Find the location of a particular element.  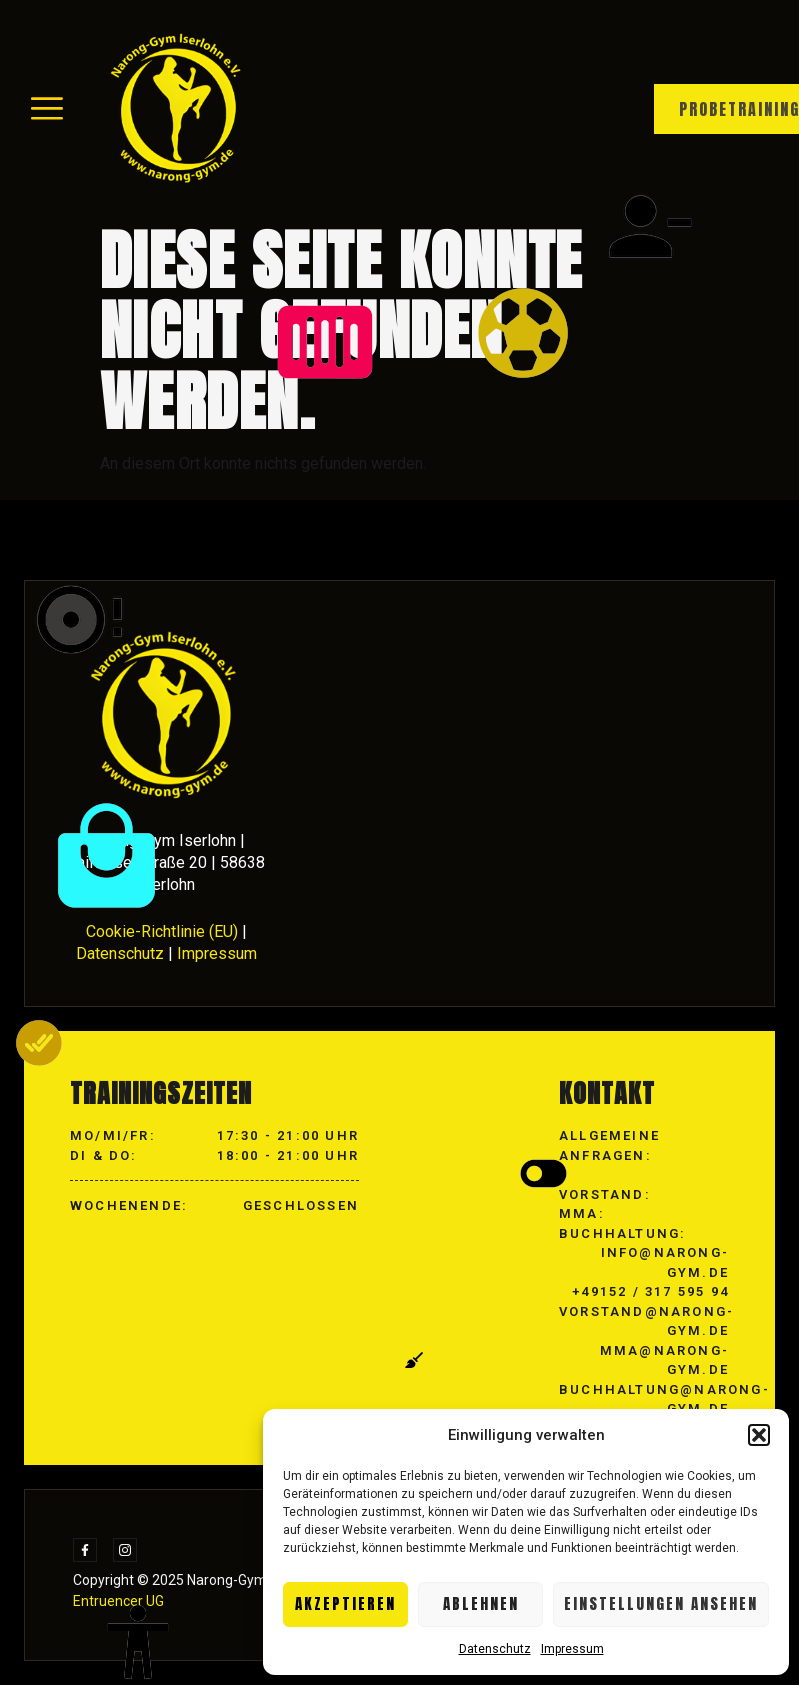

view football or soccer content is located at coordinates (523, 333).